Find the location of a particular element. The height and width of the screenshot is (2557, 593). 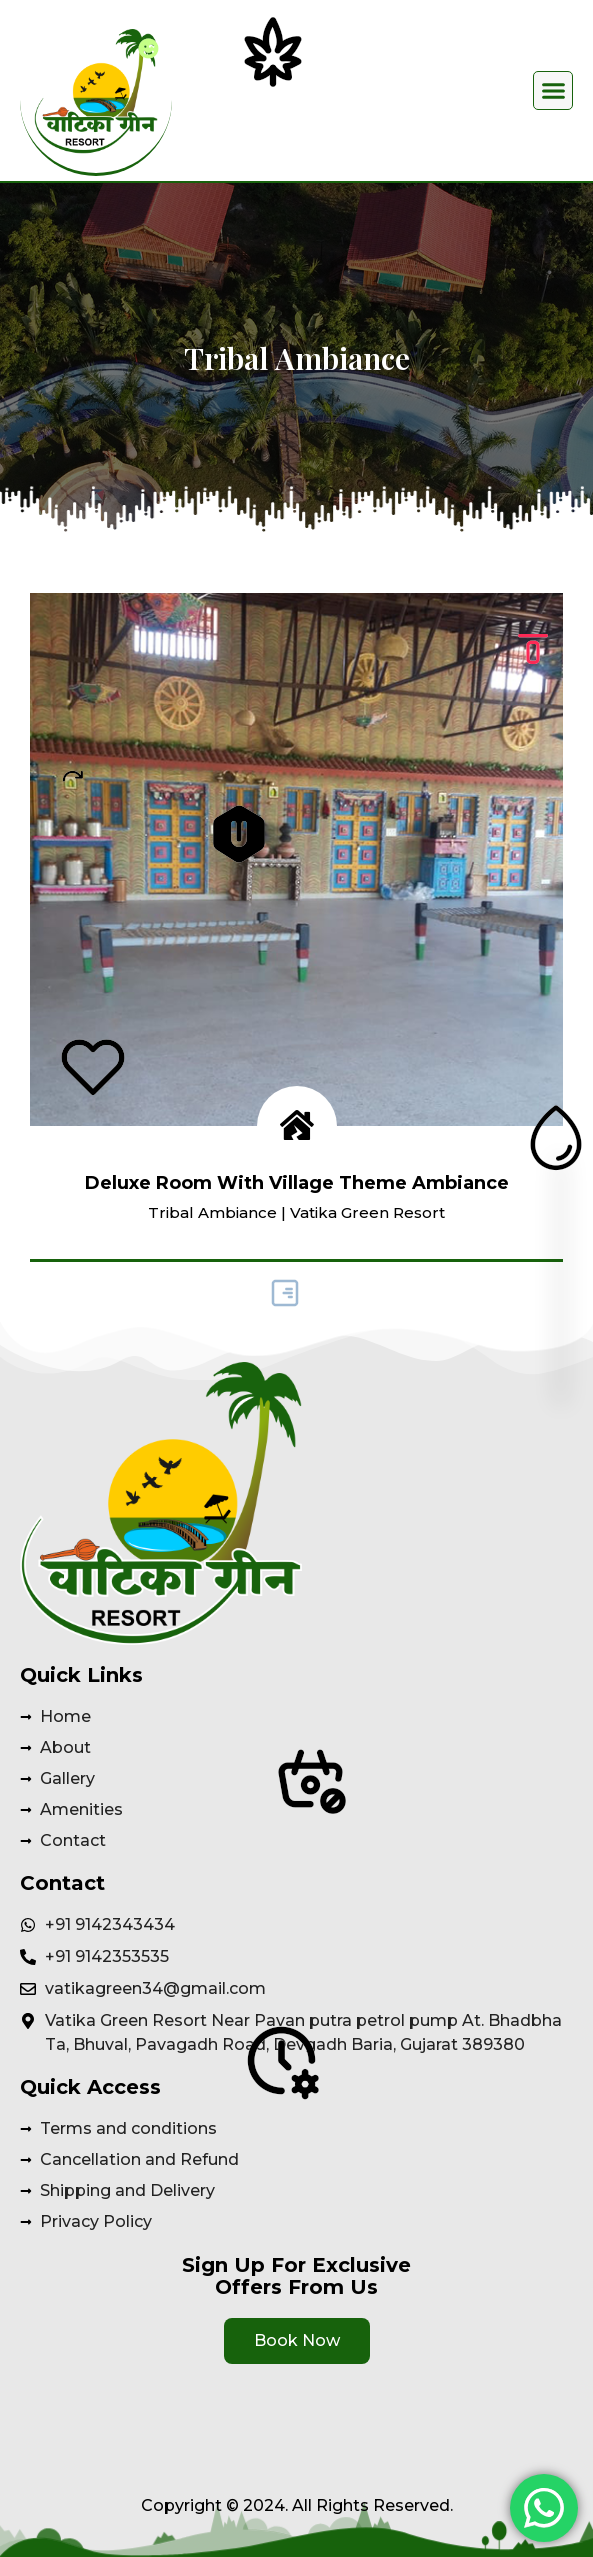

redo an action is located at coordinates (72, 775).